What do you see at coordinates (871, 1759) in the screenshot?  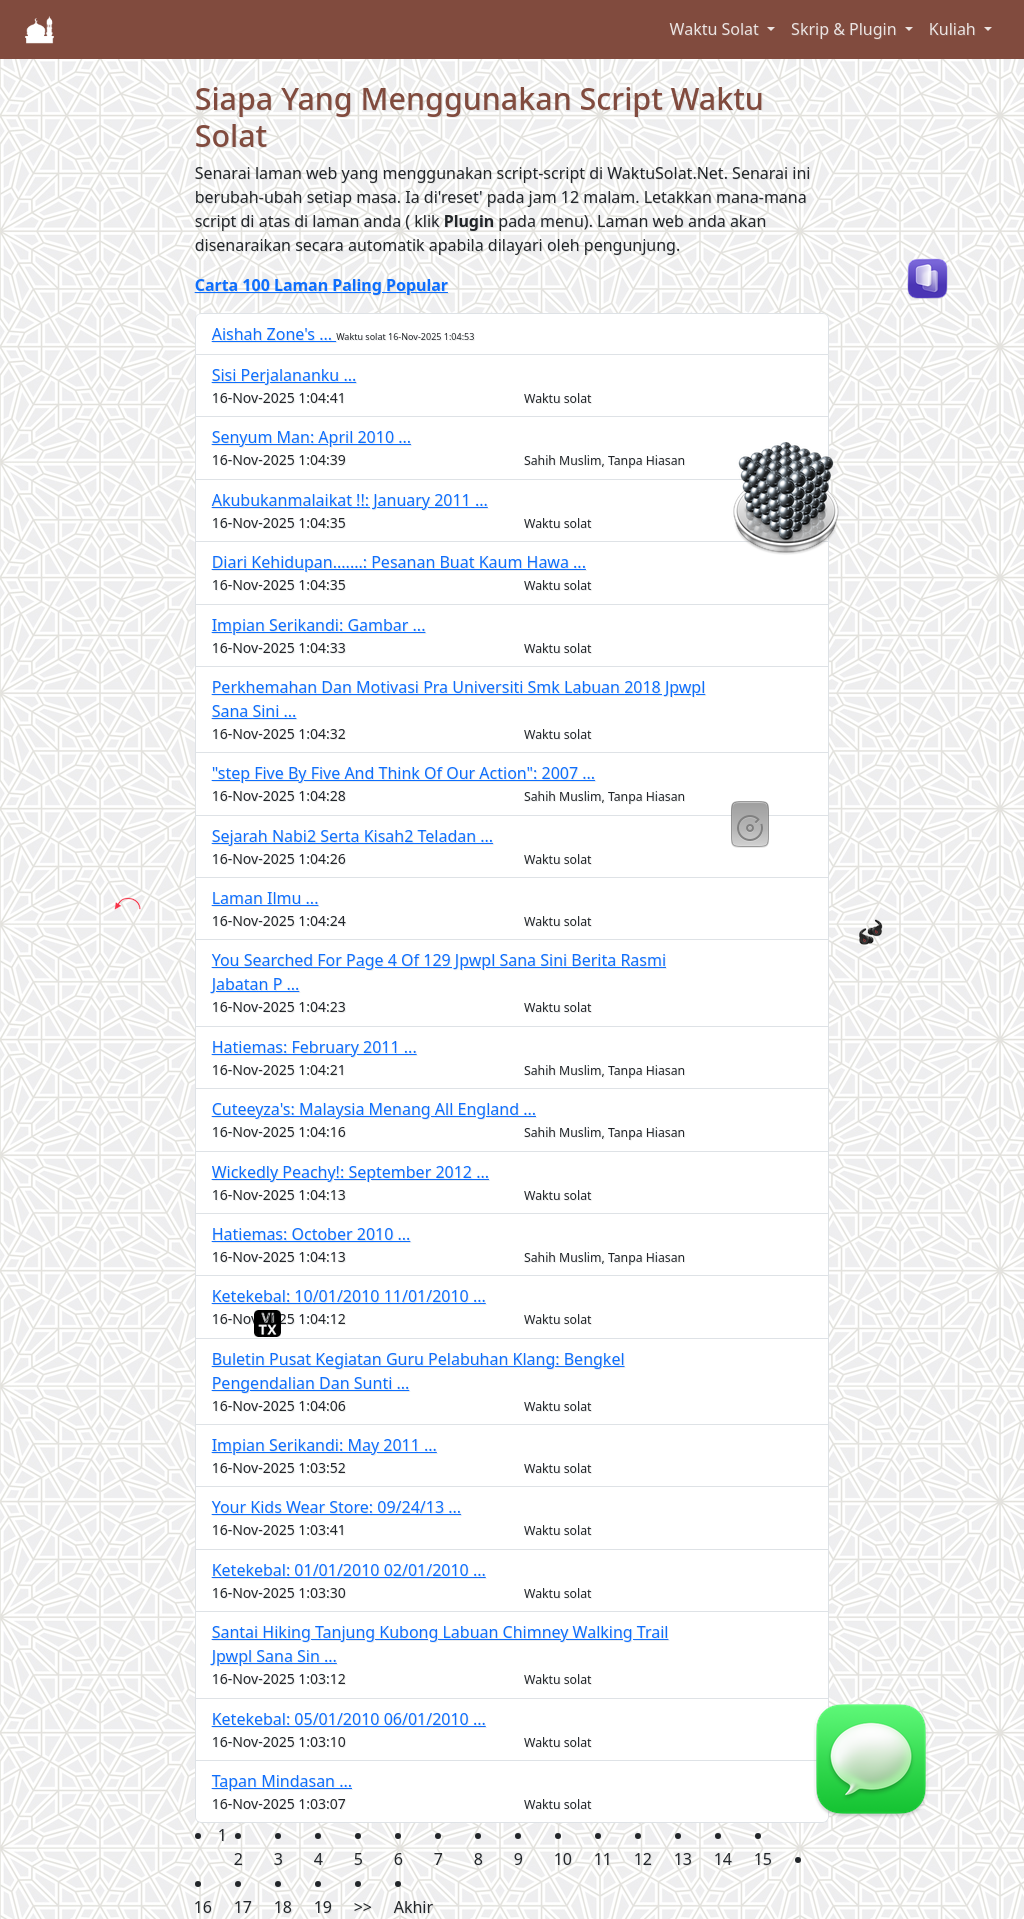 I see `open the messages app` at bounding box center [871, 1759].